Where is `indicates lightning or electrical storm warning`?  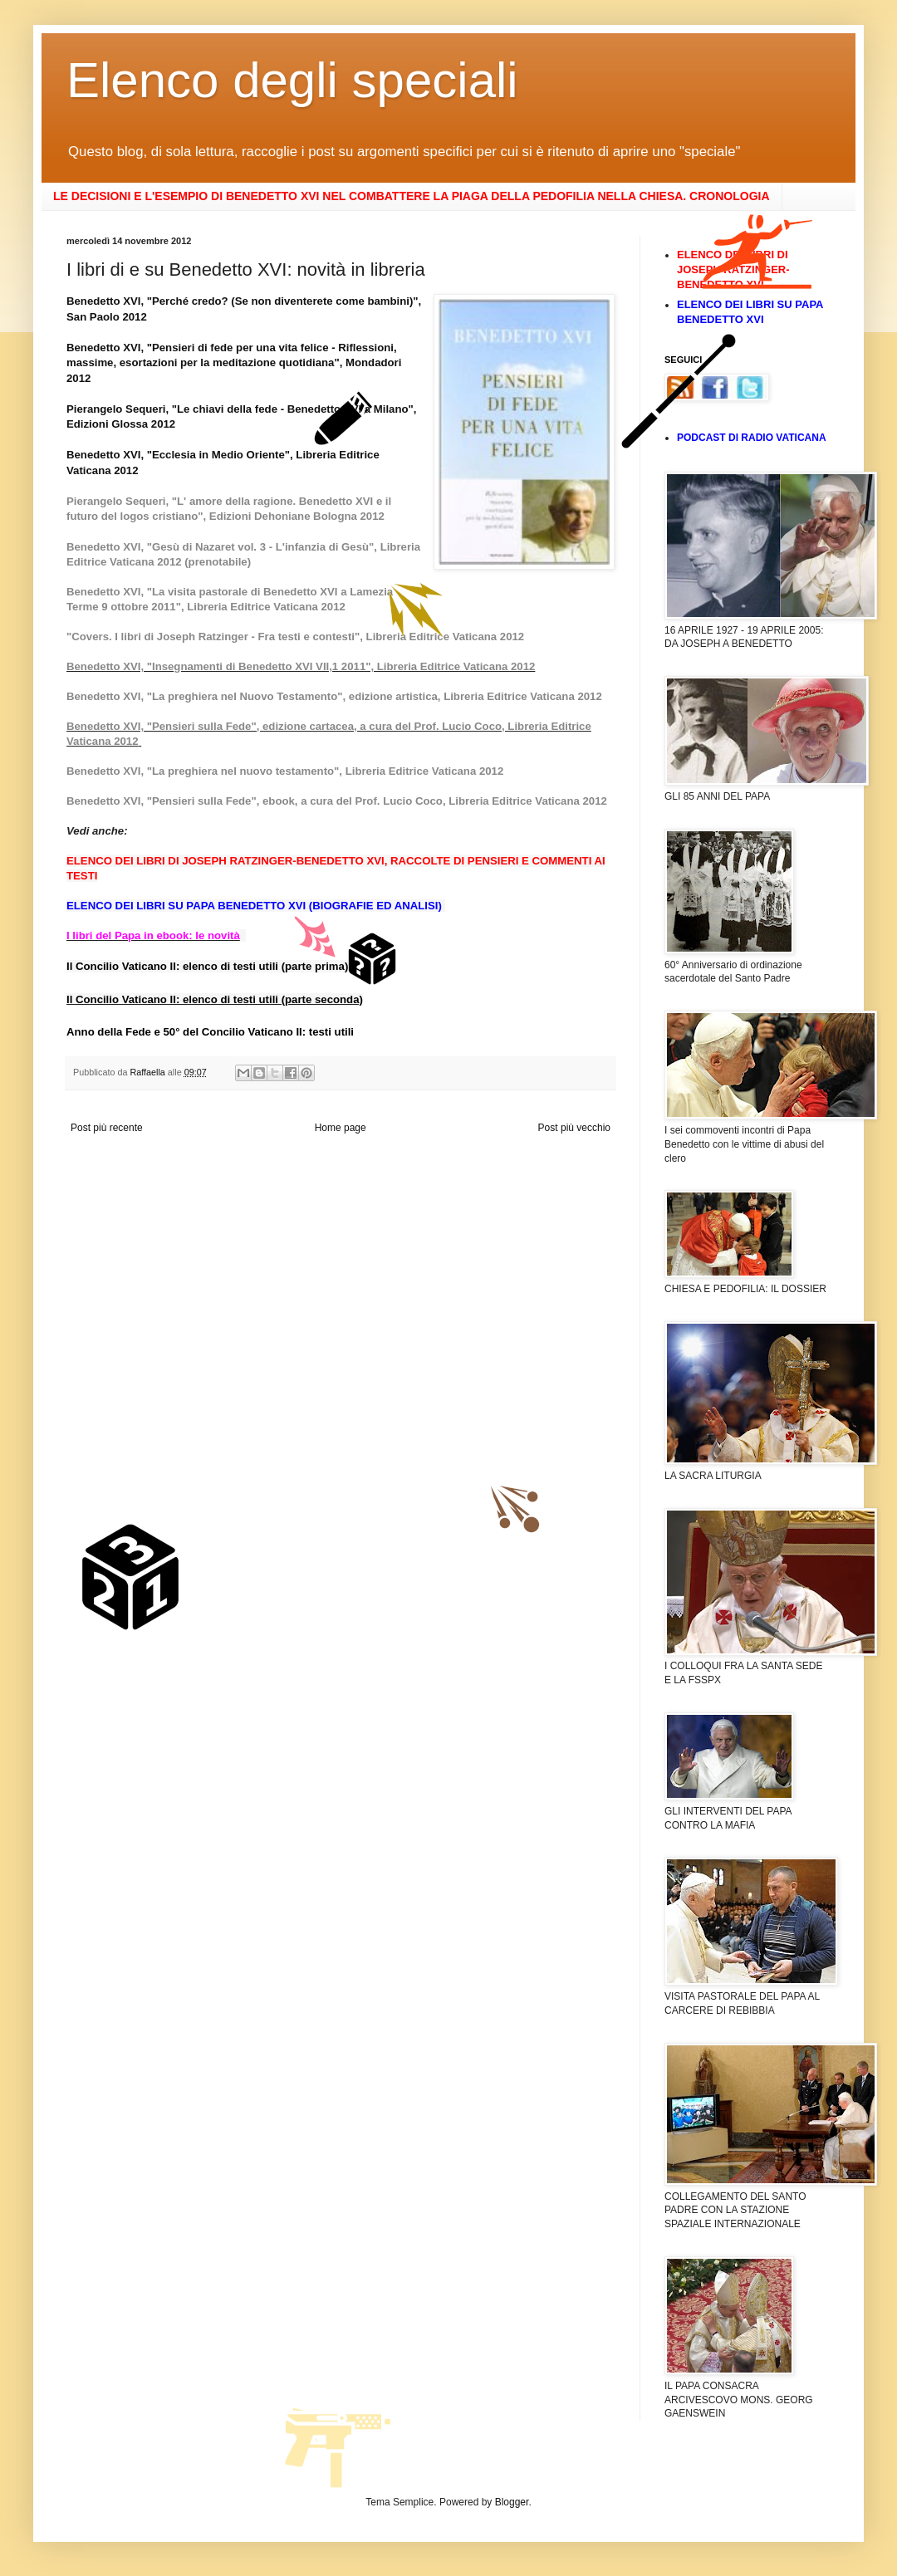 indicates lightning or electrical storm warning is located at coordinates (415, 610).